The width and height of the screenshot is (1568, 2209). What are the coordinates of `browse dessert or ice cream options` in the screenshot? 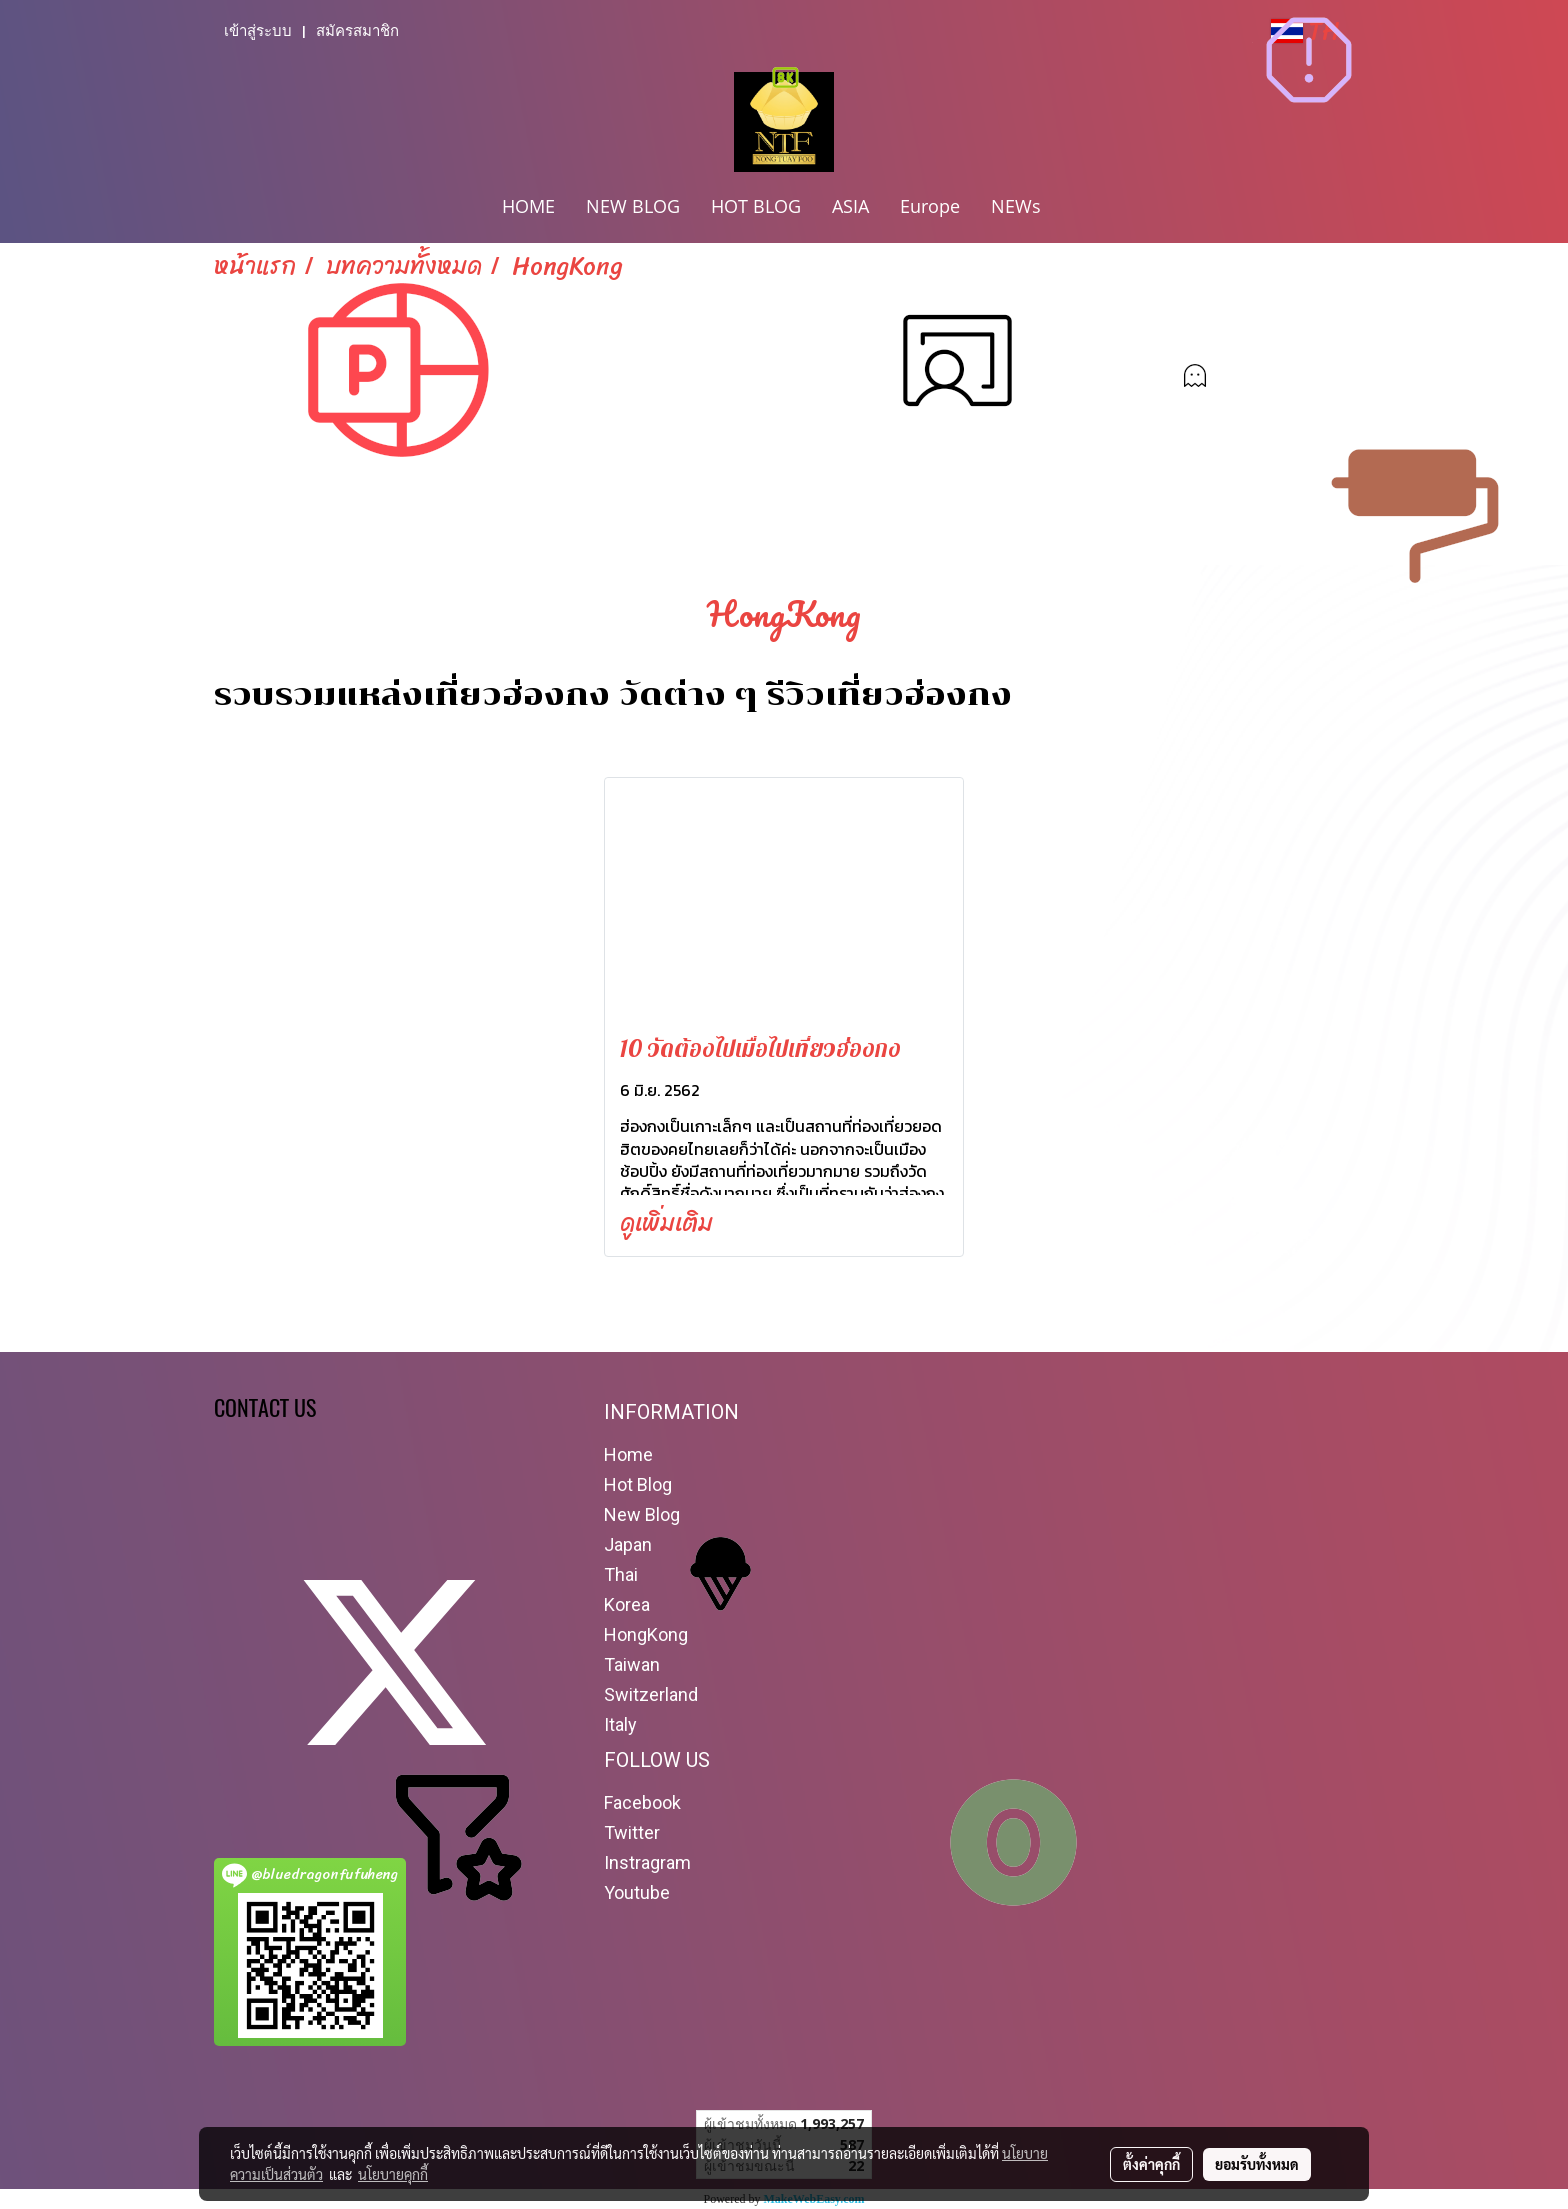 It's located at (720, 1572).